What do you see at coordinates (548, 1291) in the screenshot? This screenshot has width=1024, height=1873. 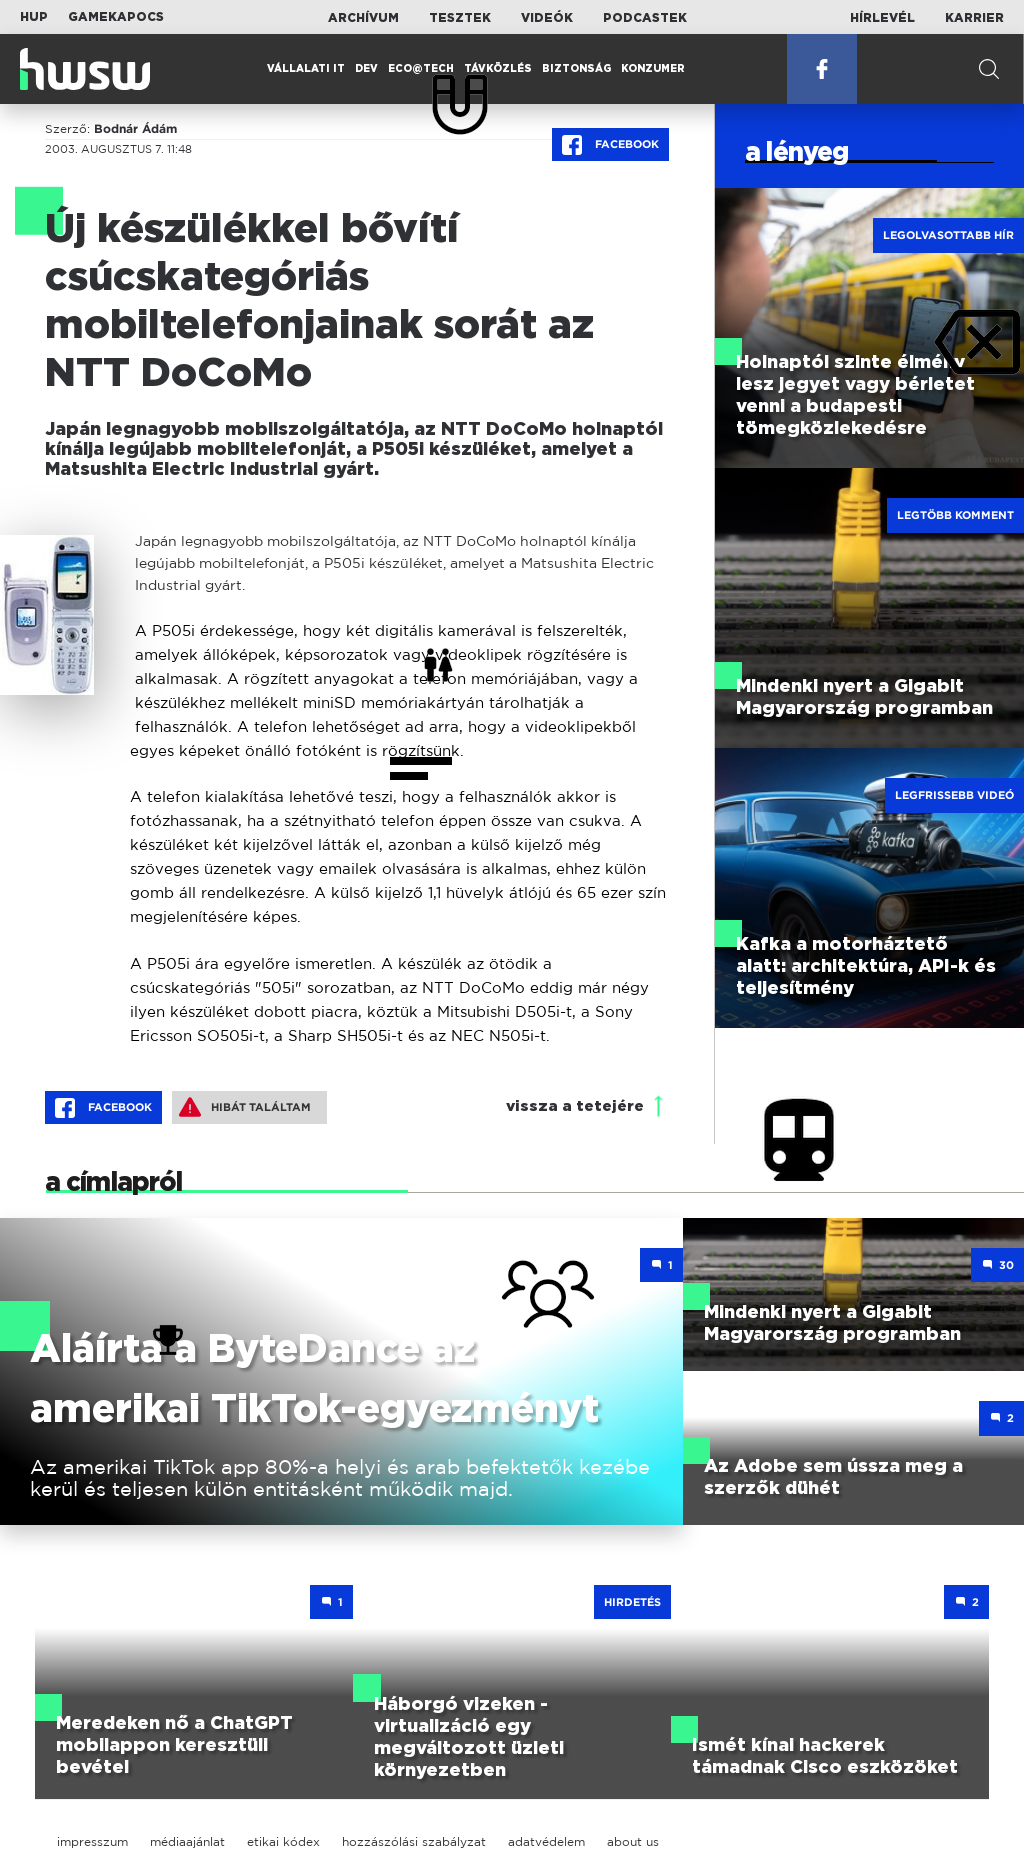 I see `view group or team members` at bounding box center [548, 1291].